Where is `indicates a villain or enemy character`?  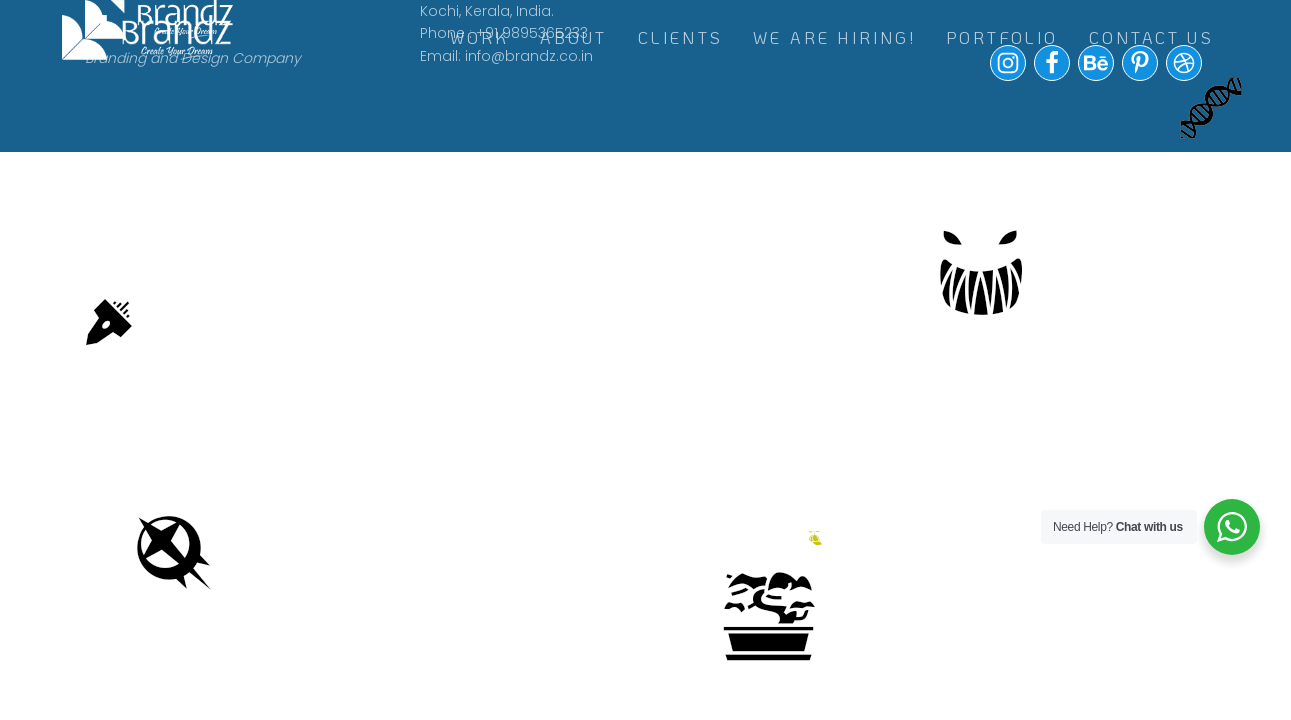 indicates a villain or enemy character is located at coordinates (980, 273).